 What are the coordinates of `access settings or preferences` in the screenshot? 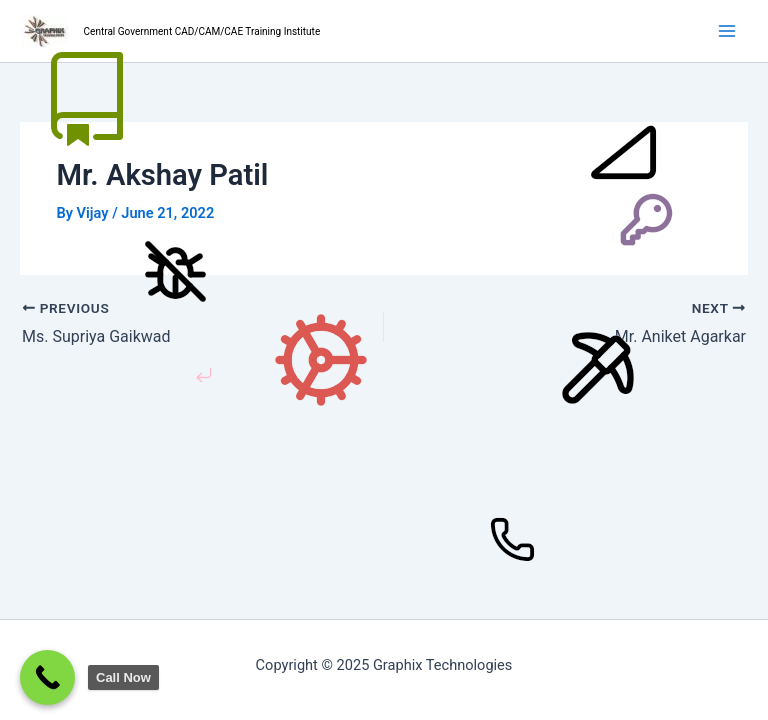 It's located at (321, 360).